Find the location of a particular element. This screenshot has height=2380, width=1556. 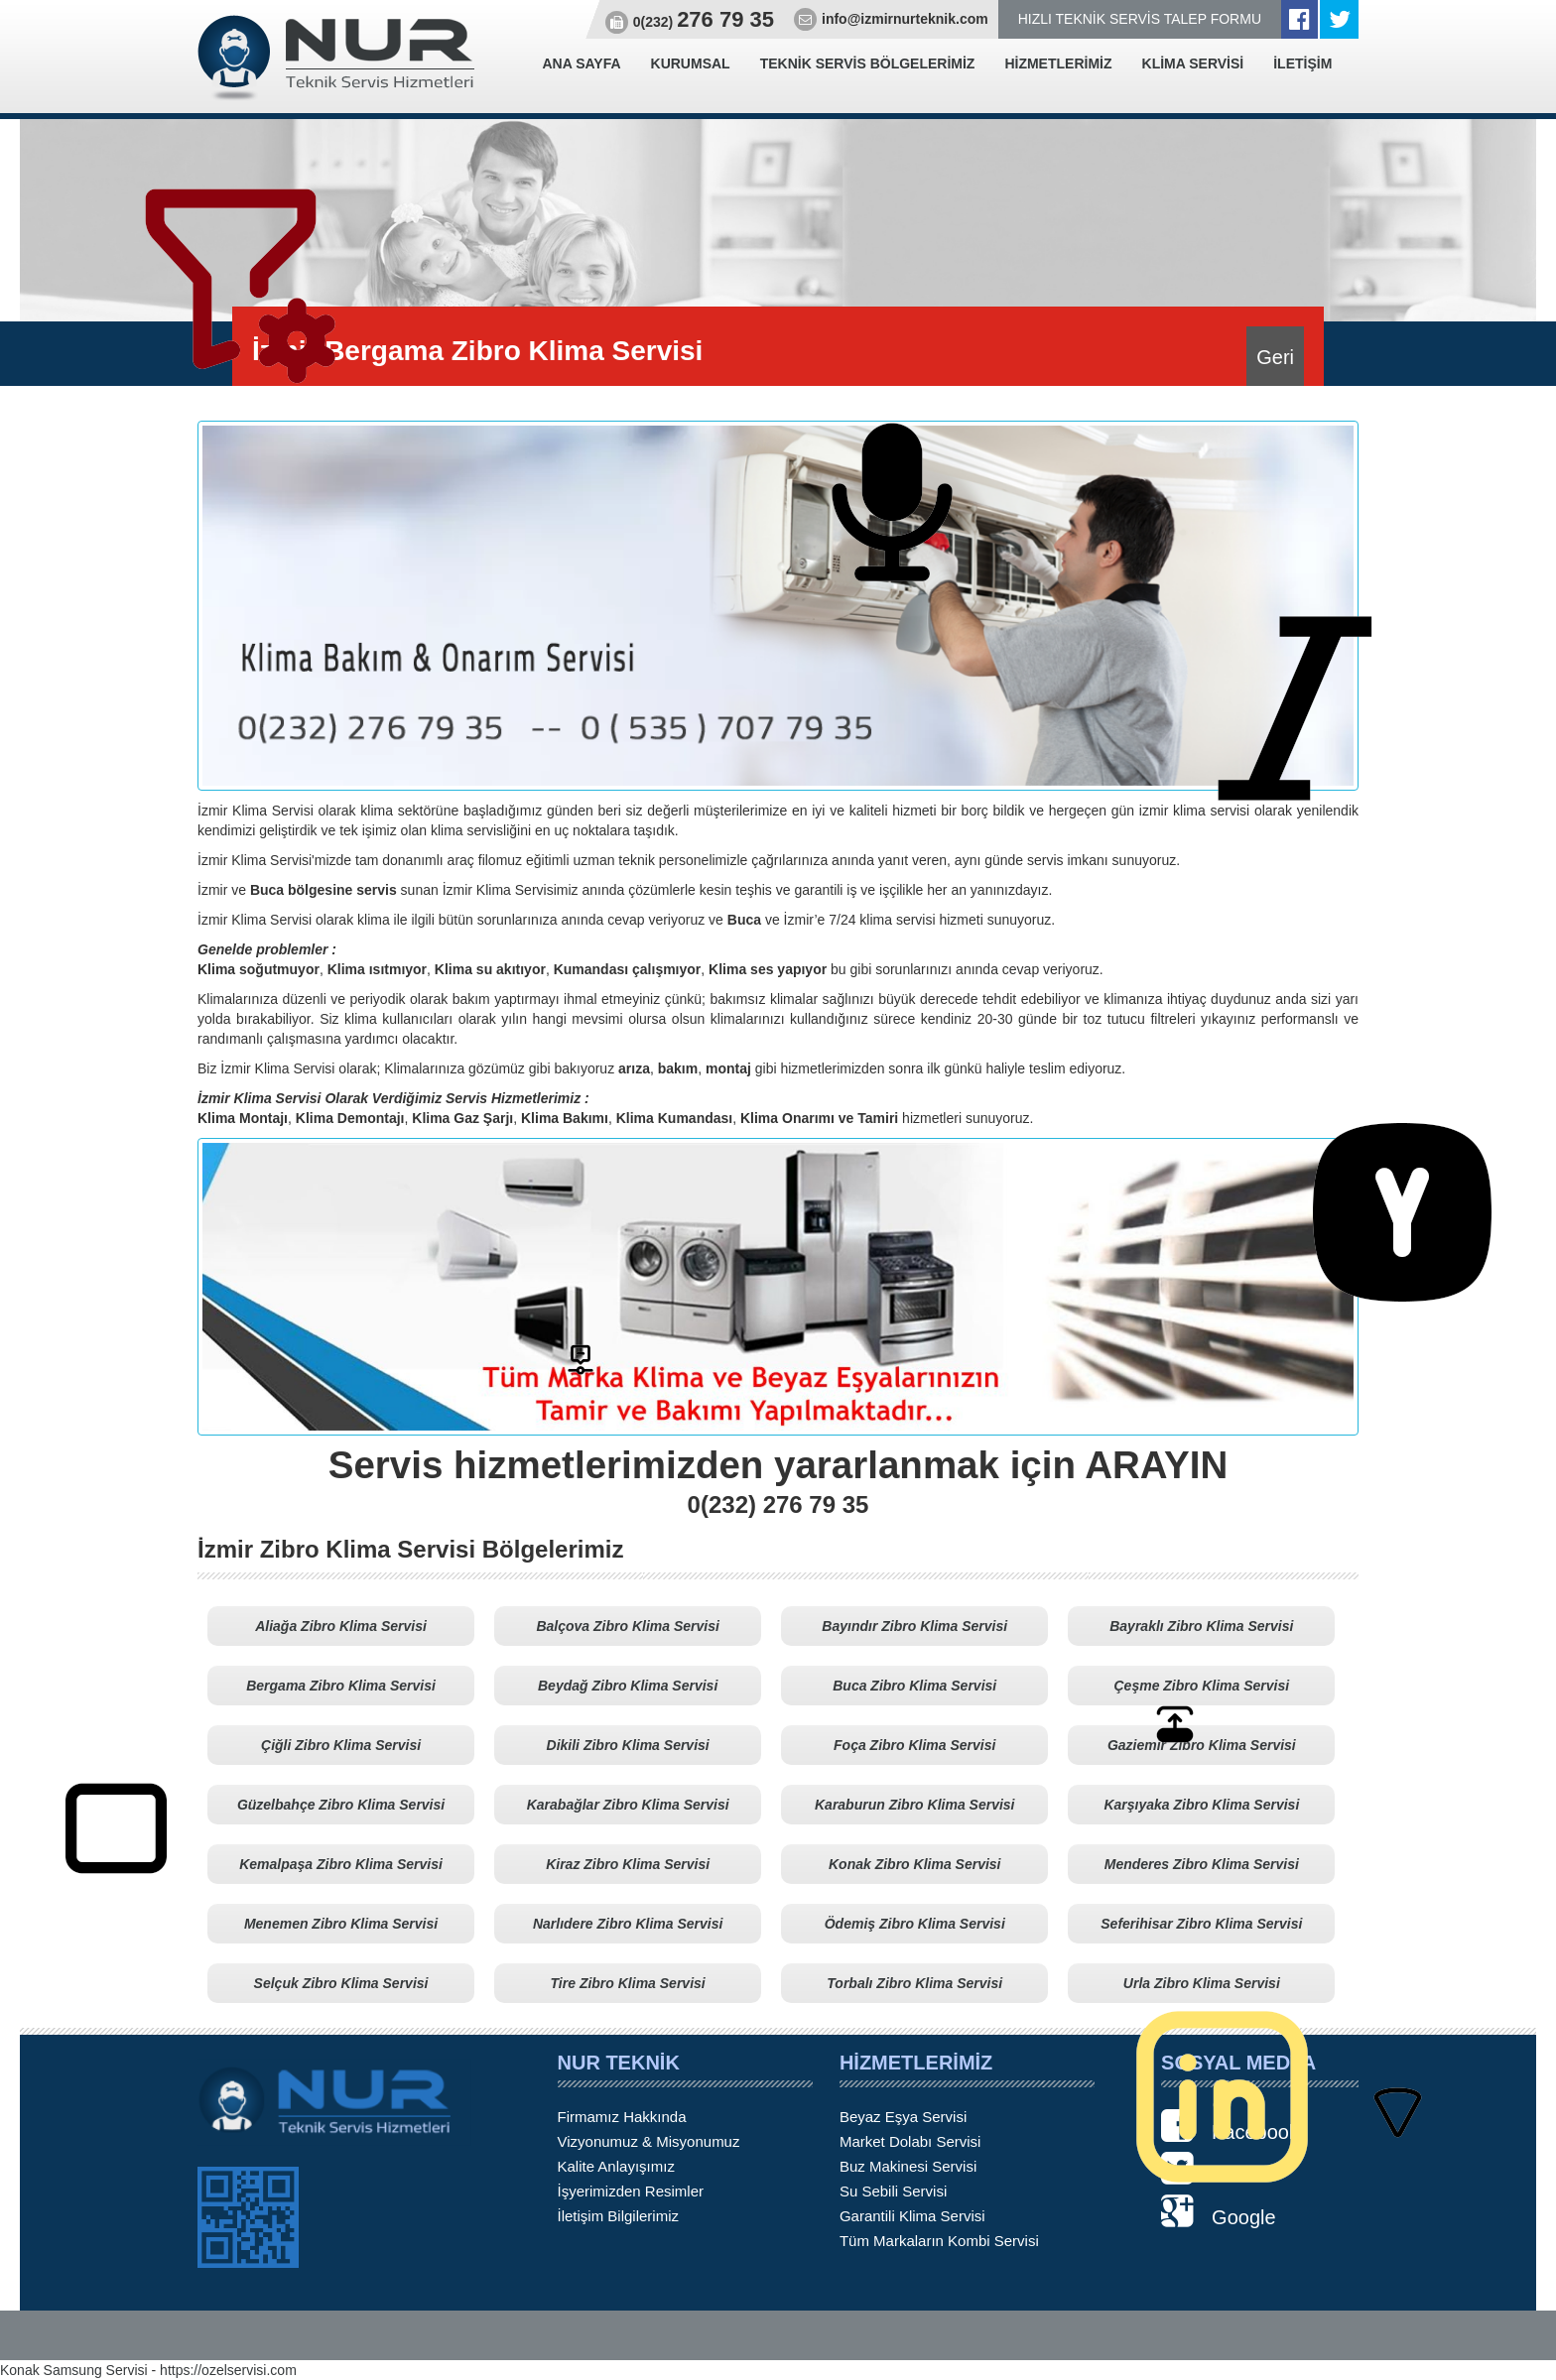

apply italic formatting to selected text is located at coordinates (1300, 708).